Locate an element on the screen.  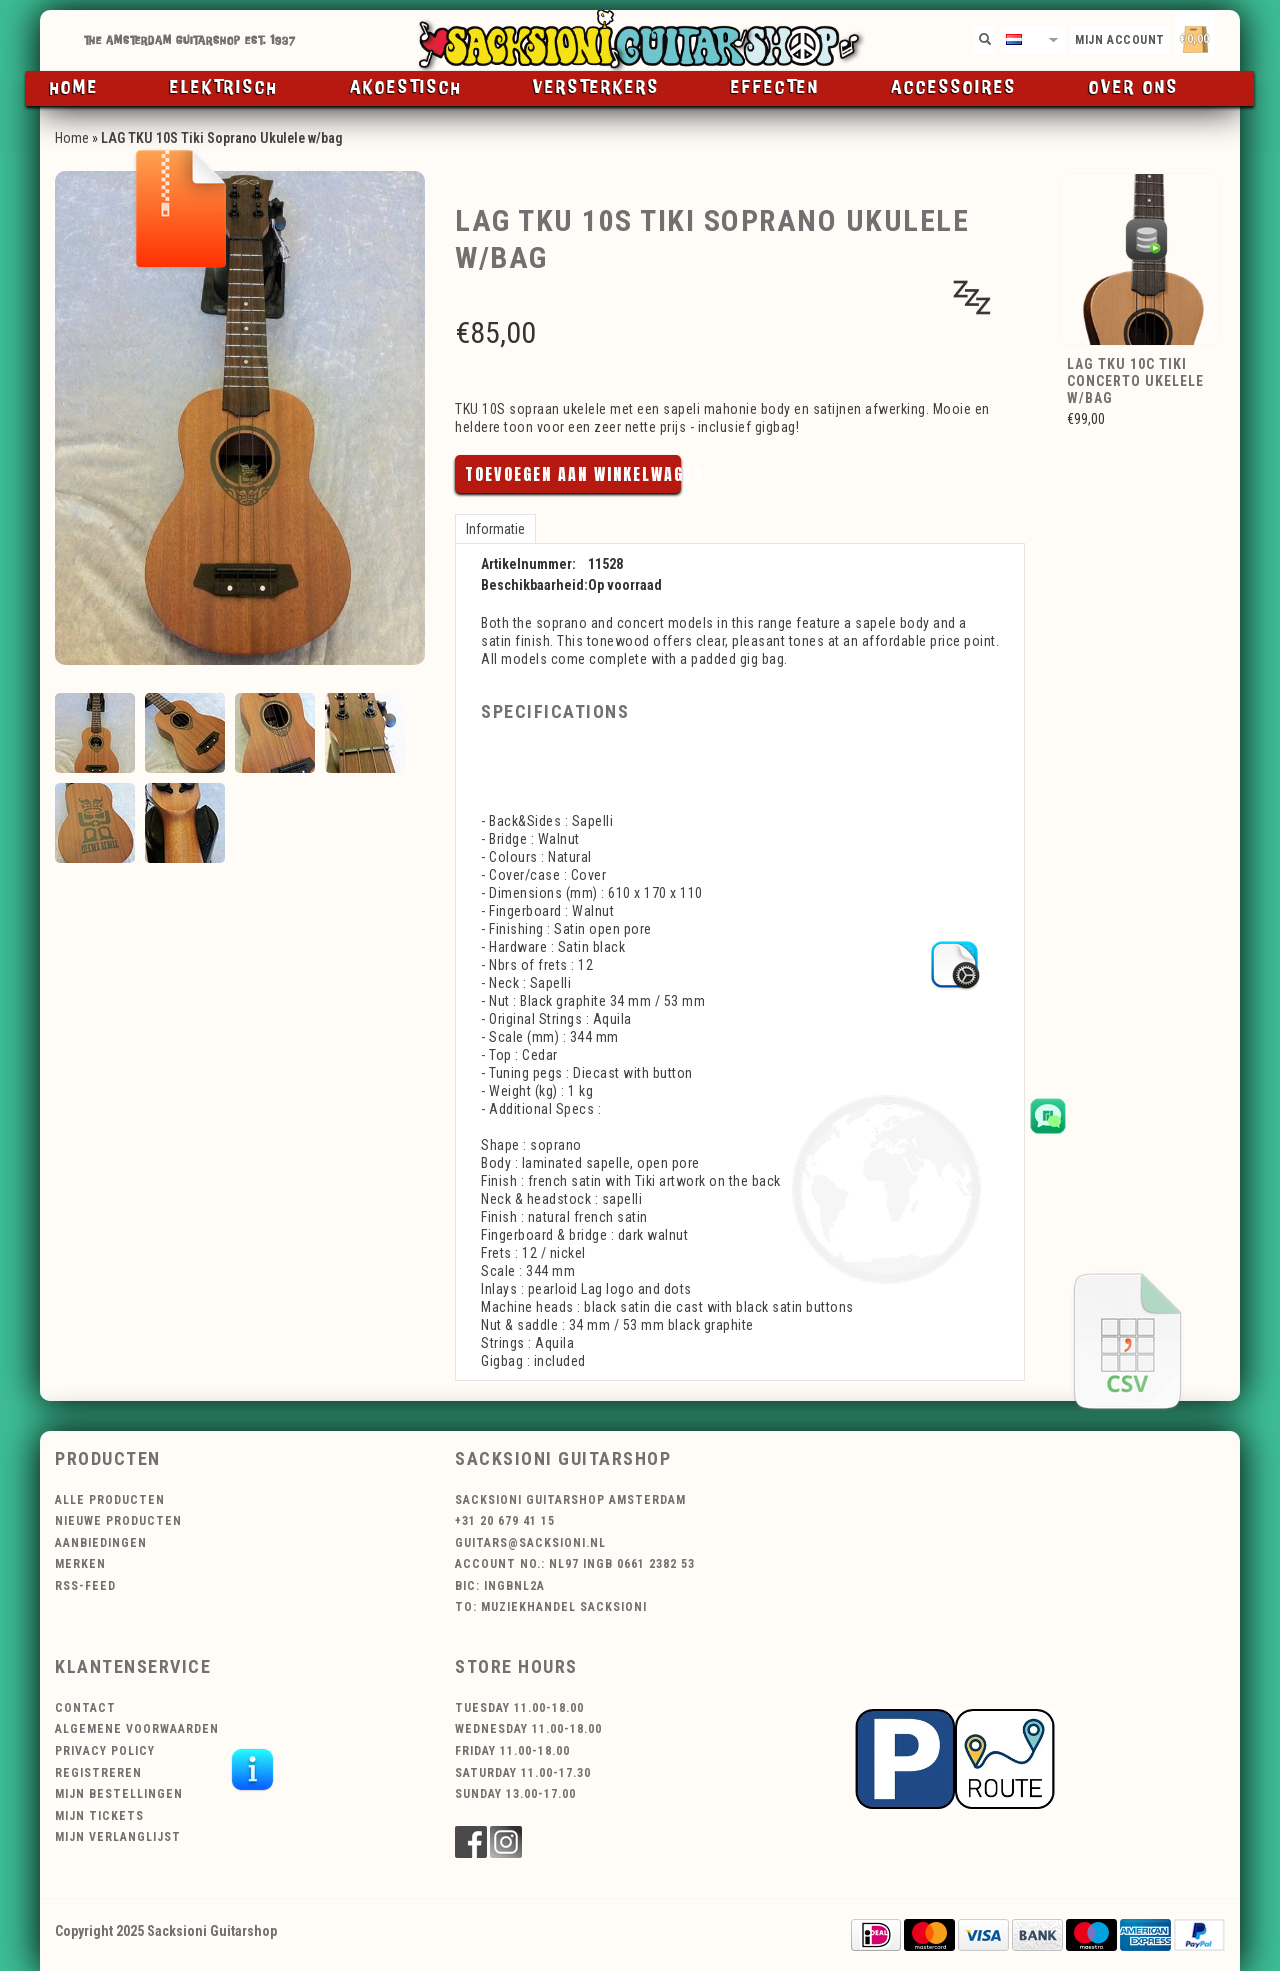
open ibus input method settings is located at coordinates (252, 1769).